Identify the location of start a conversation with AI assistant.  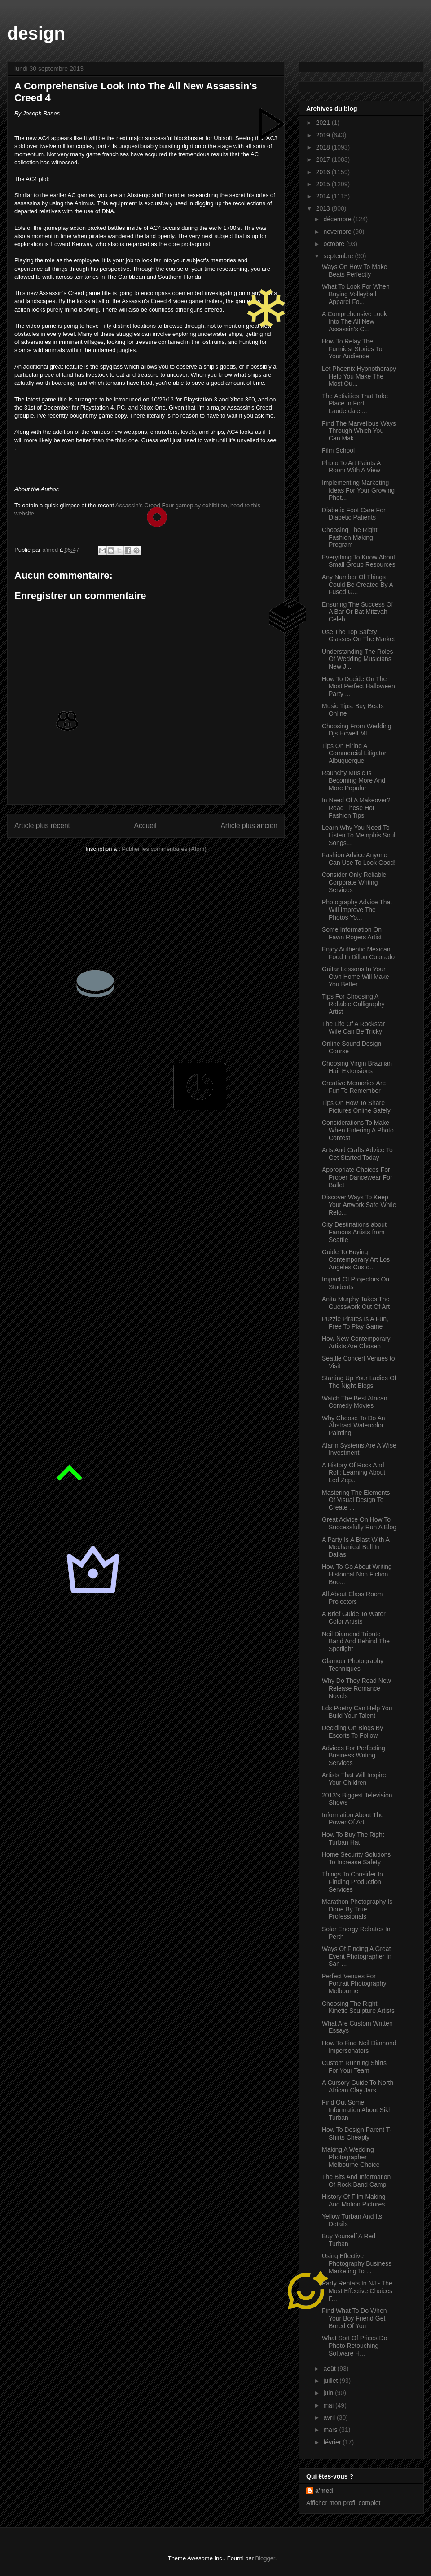
(306, 2291).